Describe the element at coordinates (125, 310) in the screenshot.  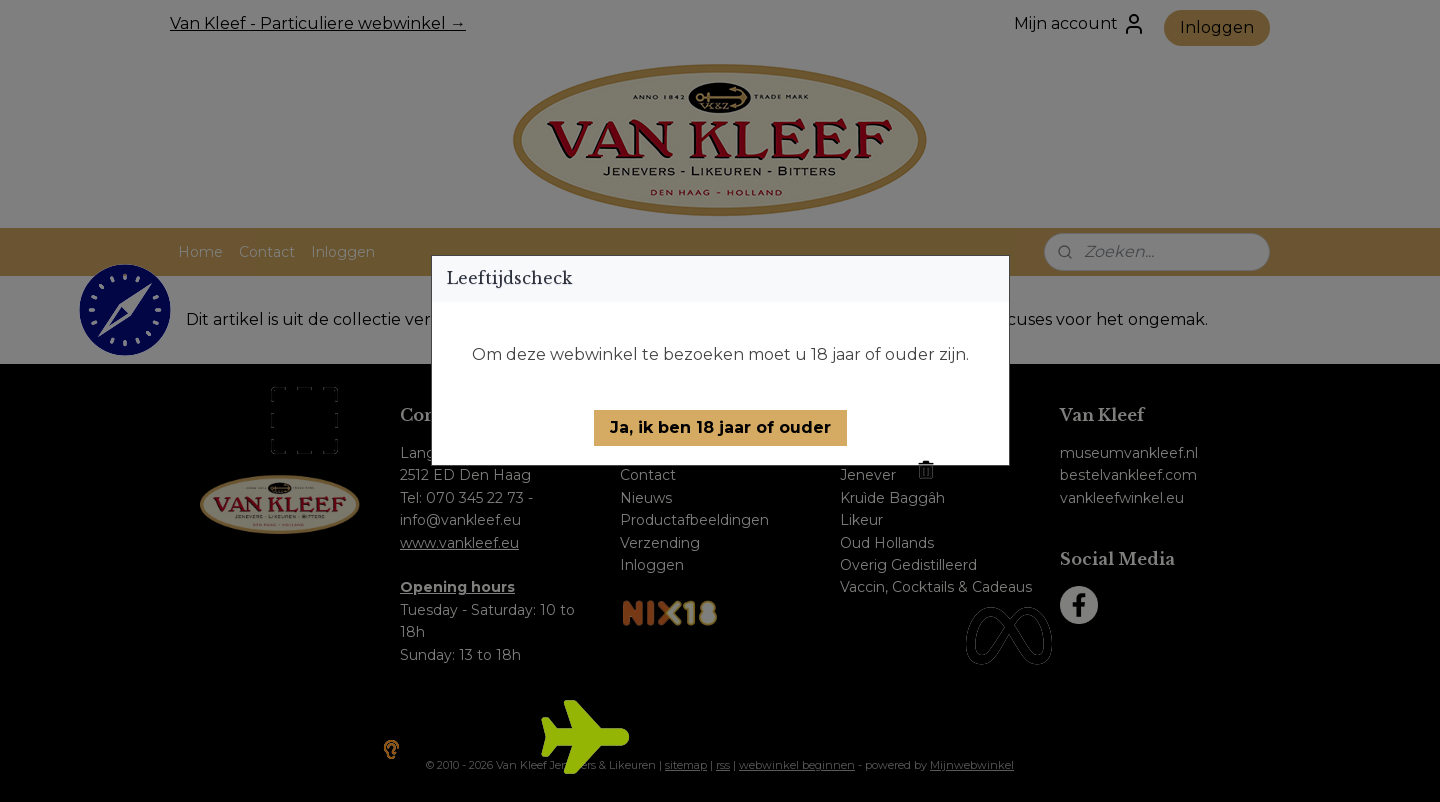
I see `open Safari web browser` at that location.